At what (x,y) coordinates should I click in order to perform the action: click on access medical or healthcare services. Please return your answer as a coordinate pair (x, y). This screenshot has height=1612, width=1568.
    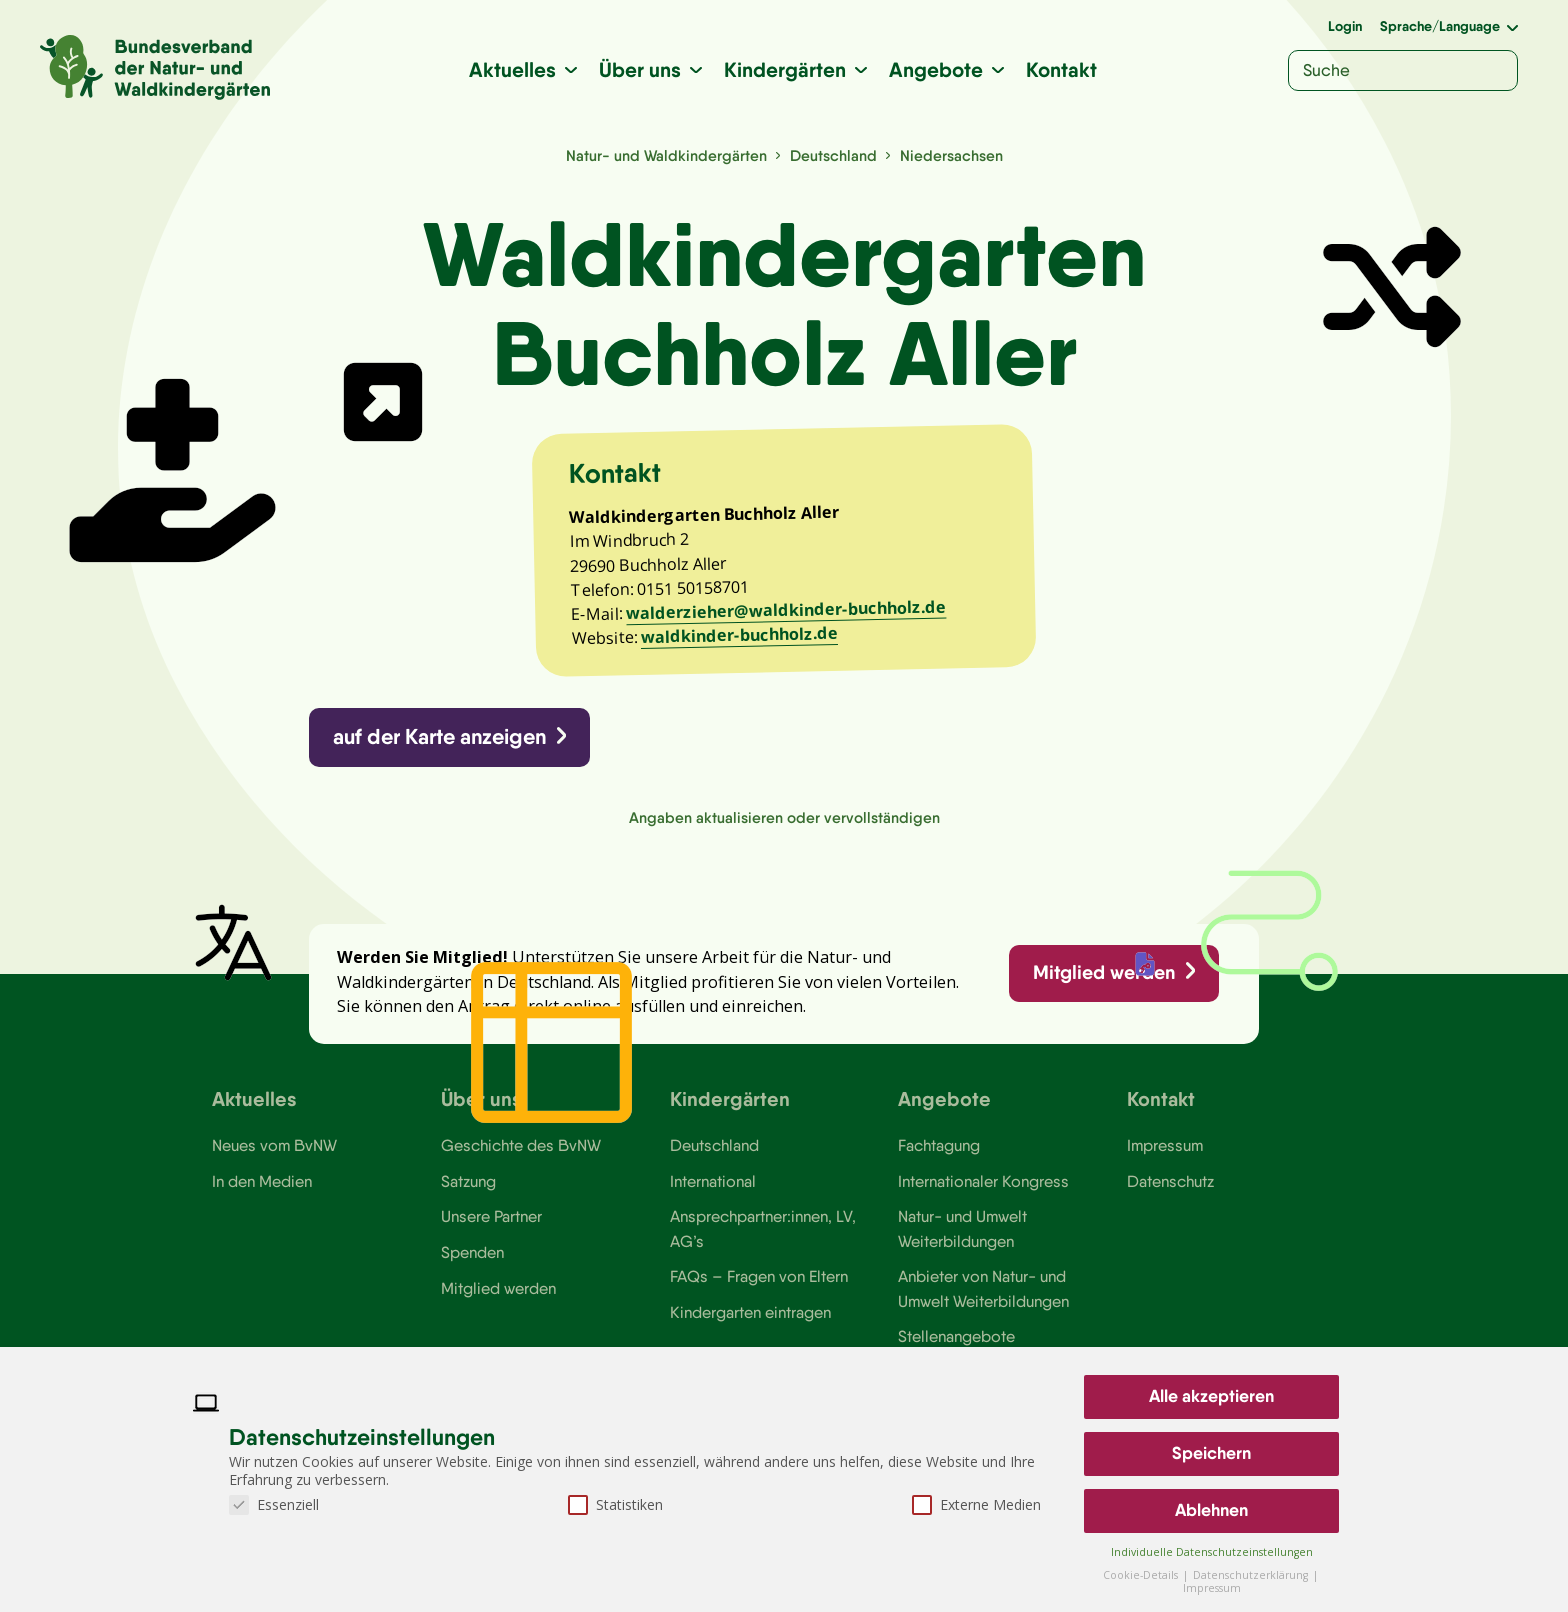
    Looking at the image, I should click on (172, 470).